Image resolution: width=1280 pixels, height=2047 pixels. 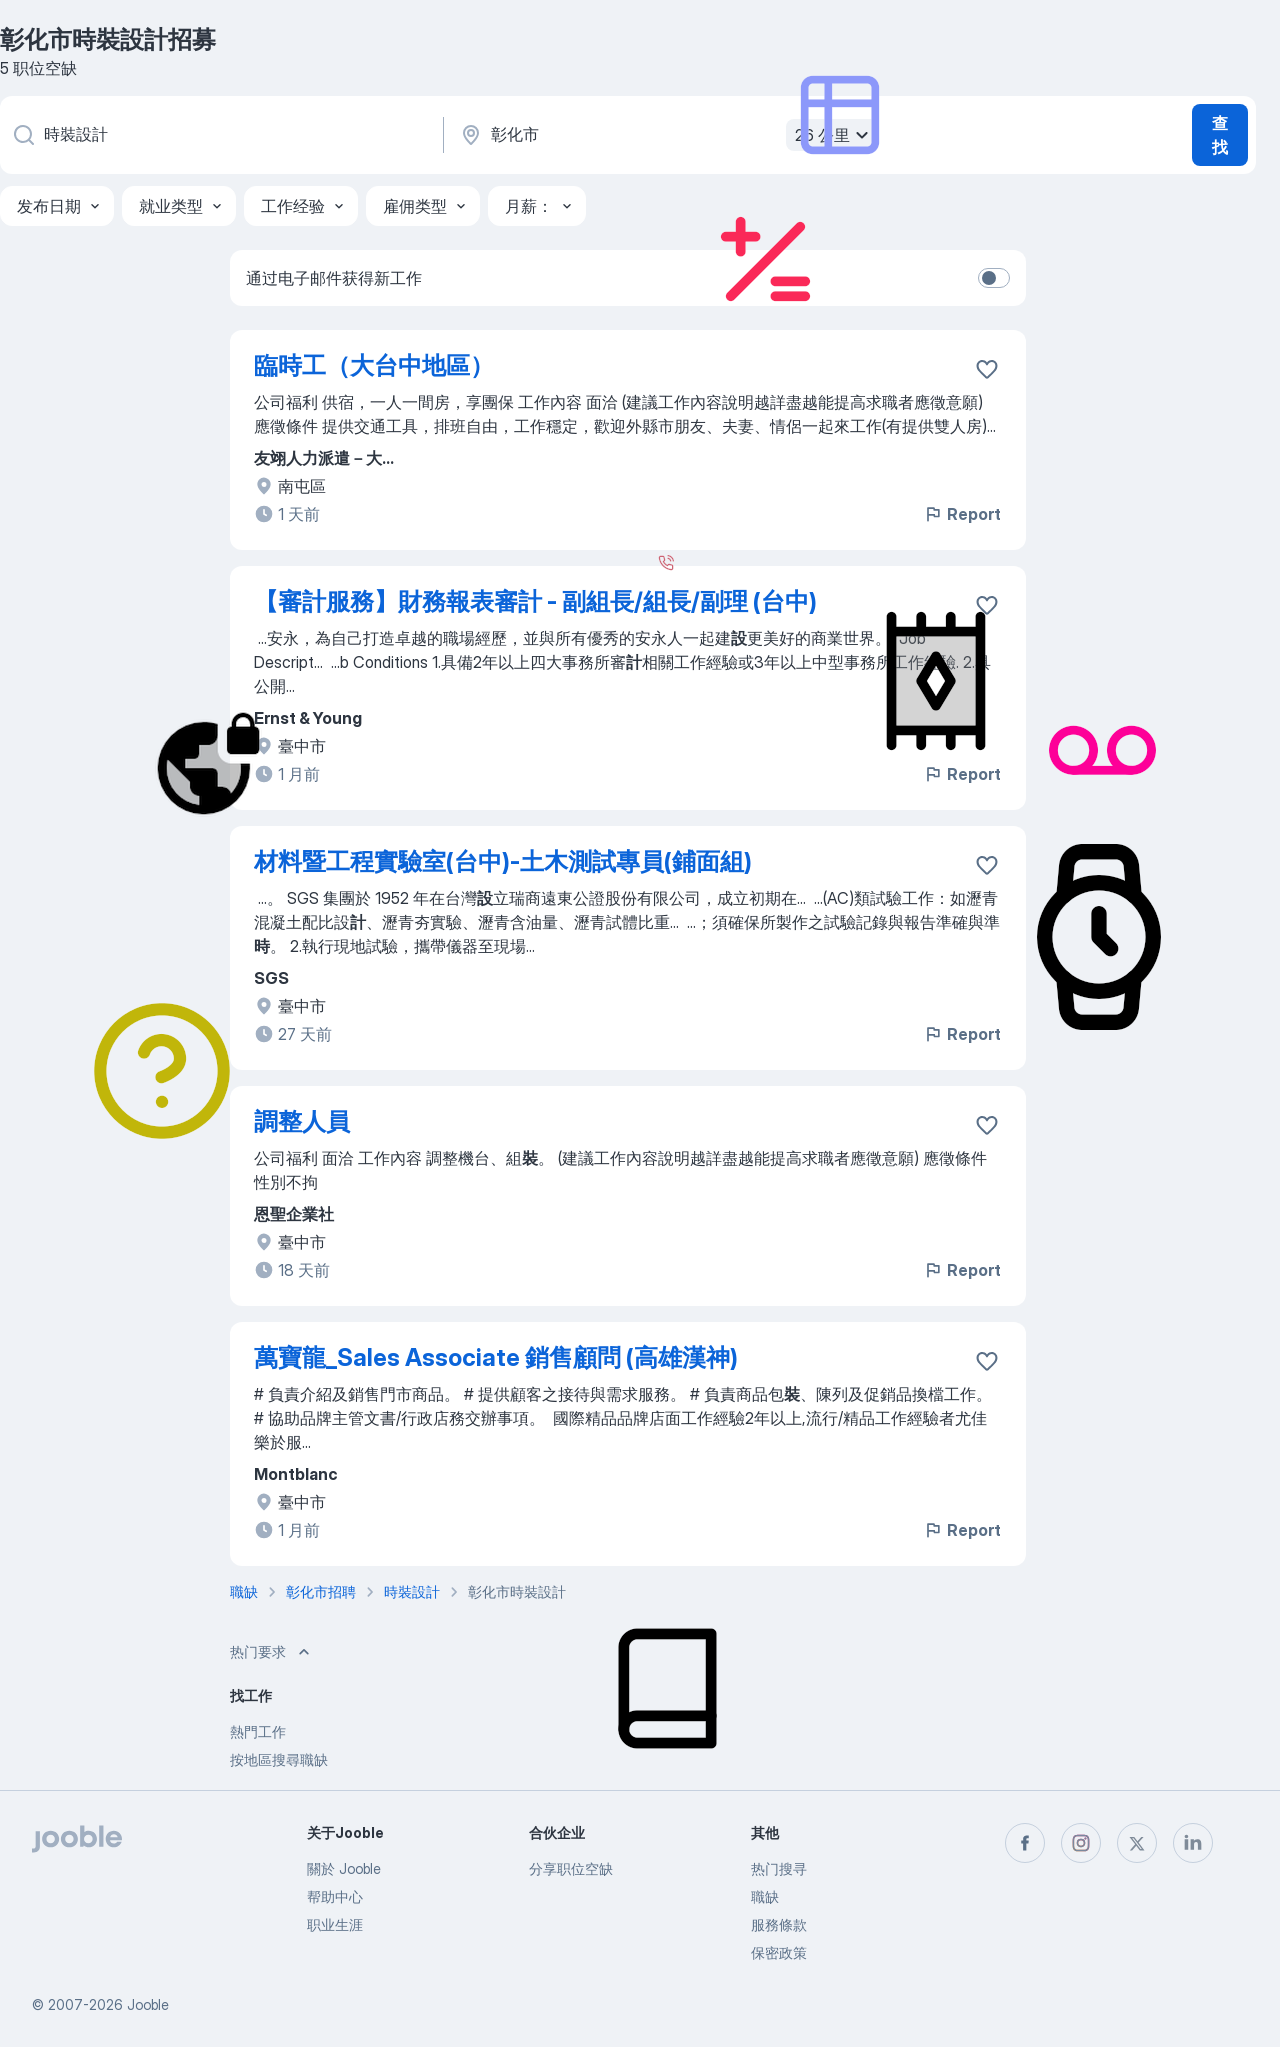 What do you see at coordinates (840, 115) in the screenshot?
I see `view data in table format` at bounding box center [840, 115].